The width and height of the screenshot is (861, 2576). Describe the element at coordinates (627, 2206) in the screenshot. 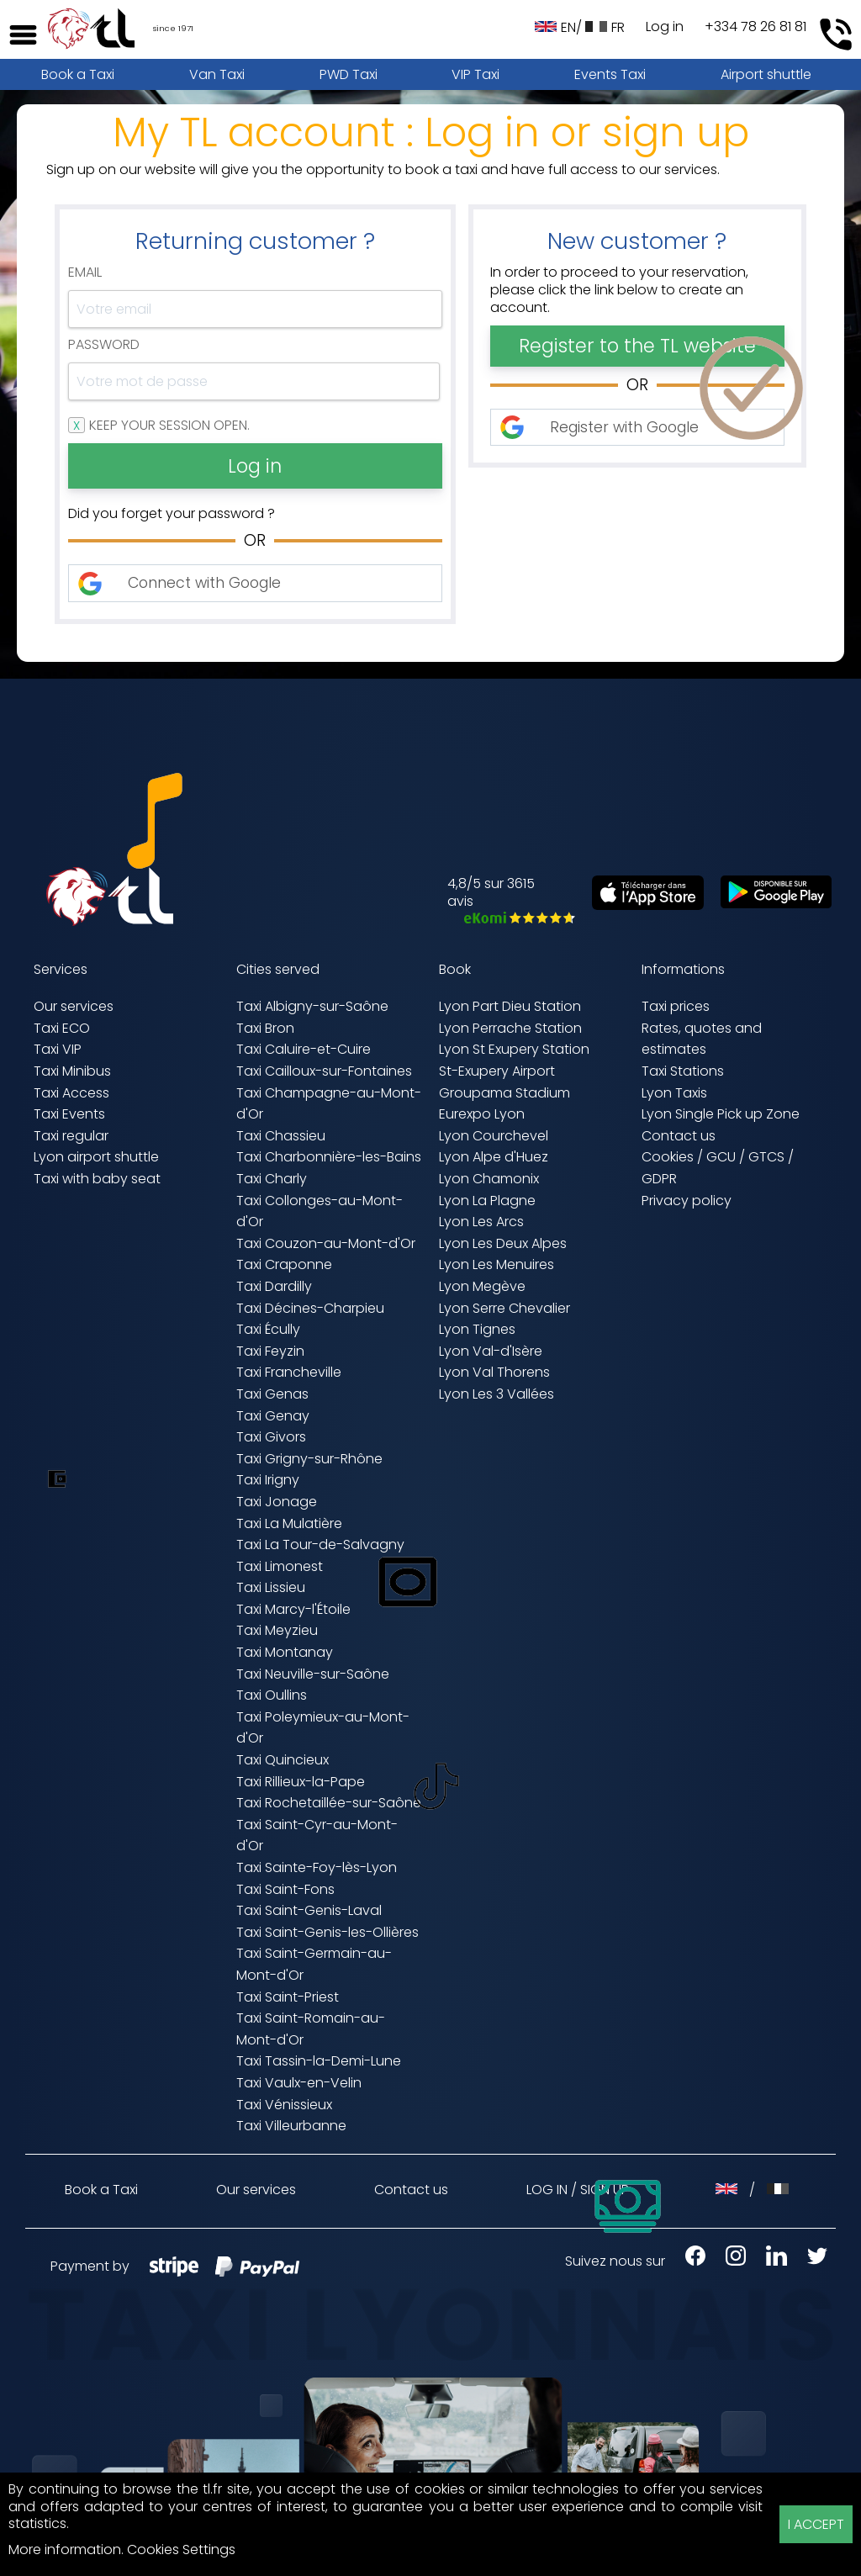

I see `view your cash balance` at that location.